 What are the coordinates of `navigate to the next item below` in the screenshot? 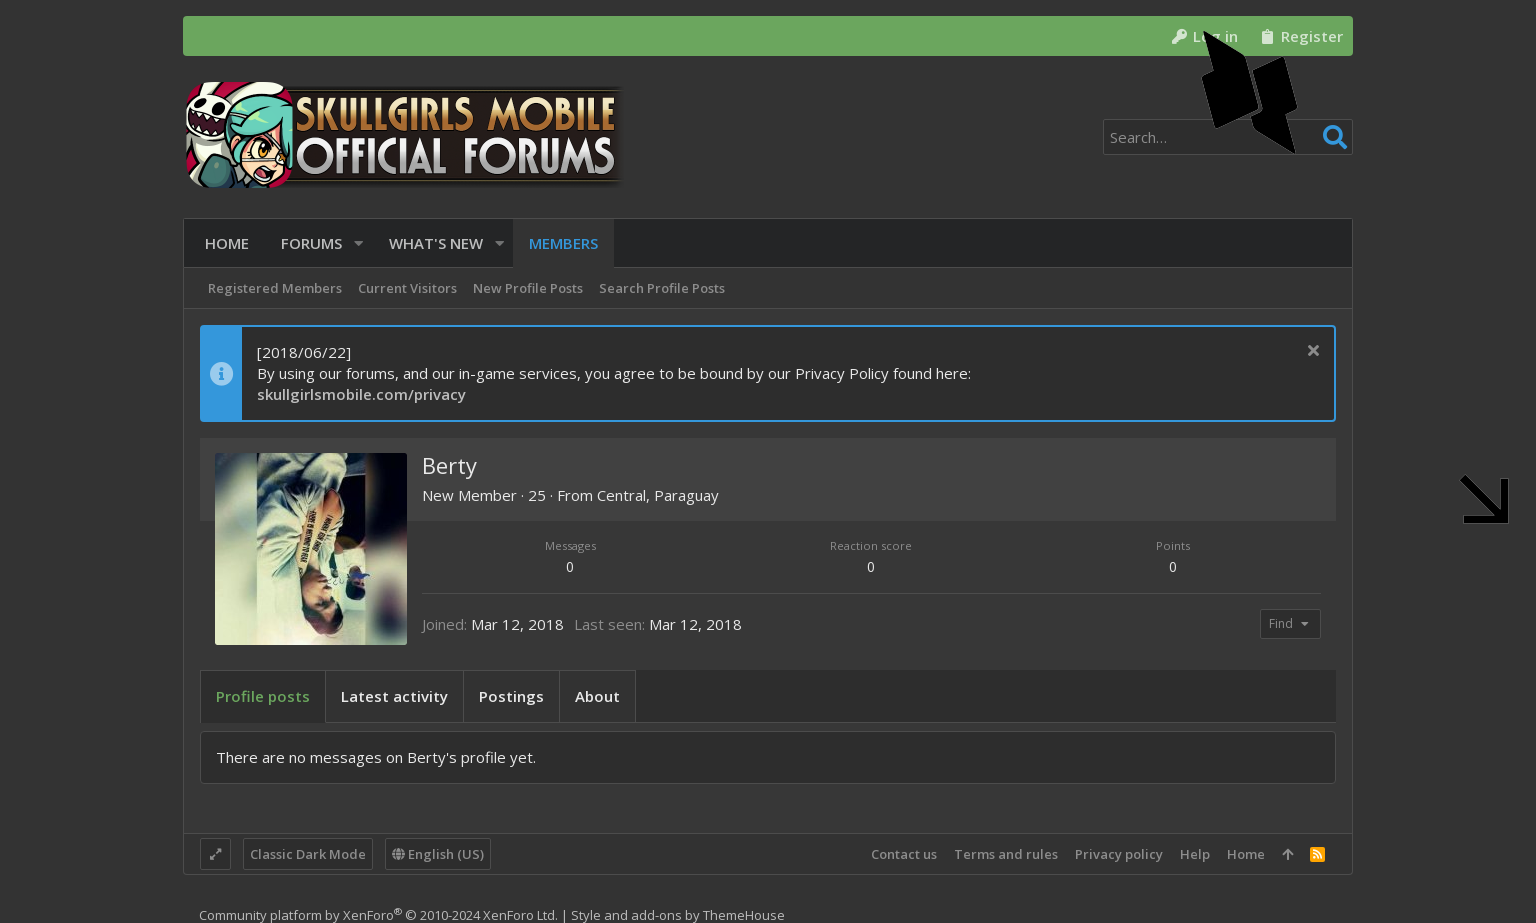 It's located at (1484, 499).